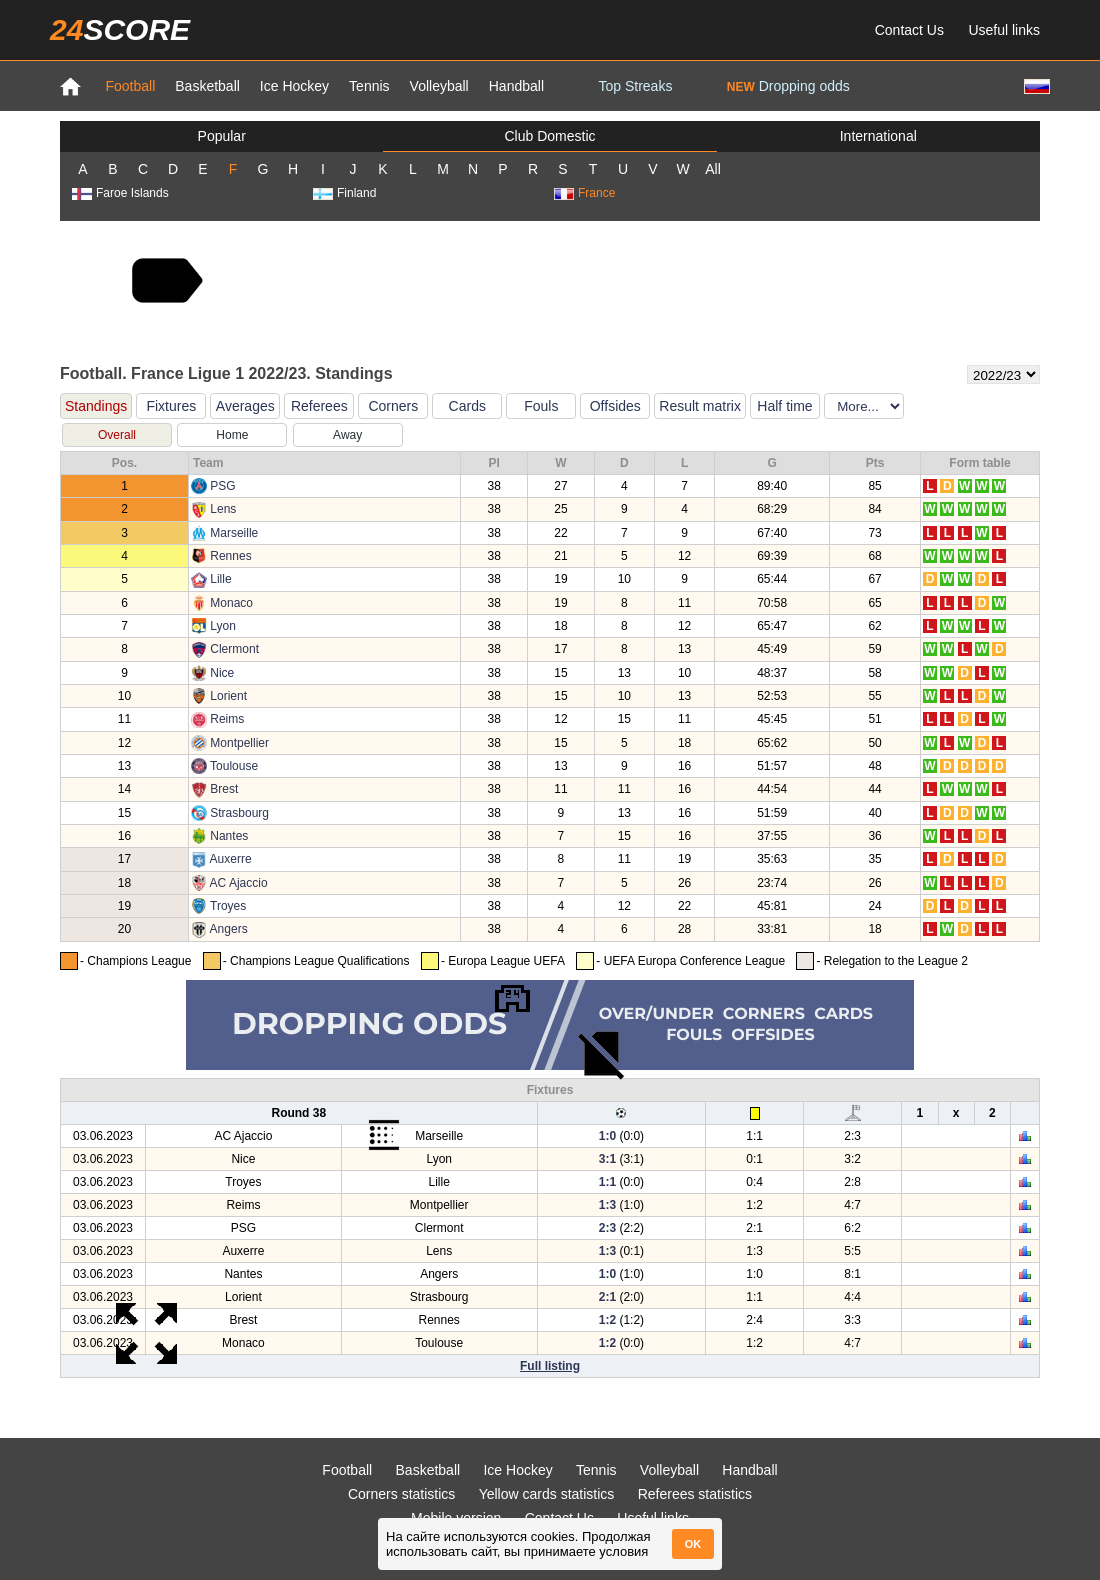  What do you see at coordinates (165, 280) in the screenshot?
I see `add a label or tag to an item` at bounding box center [165, 280].